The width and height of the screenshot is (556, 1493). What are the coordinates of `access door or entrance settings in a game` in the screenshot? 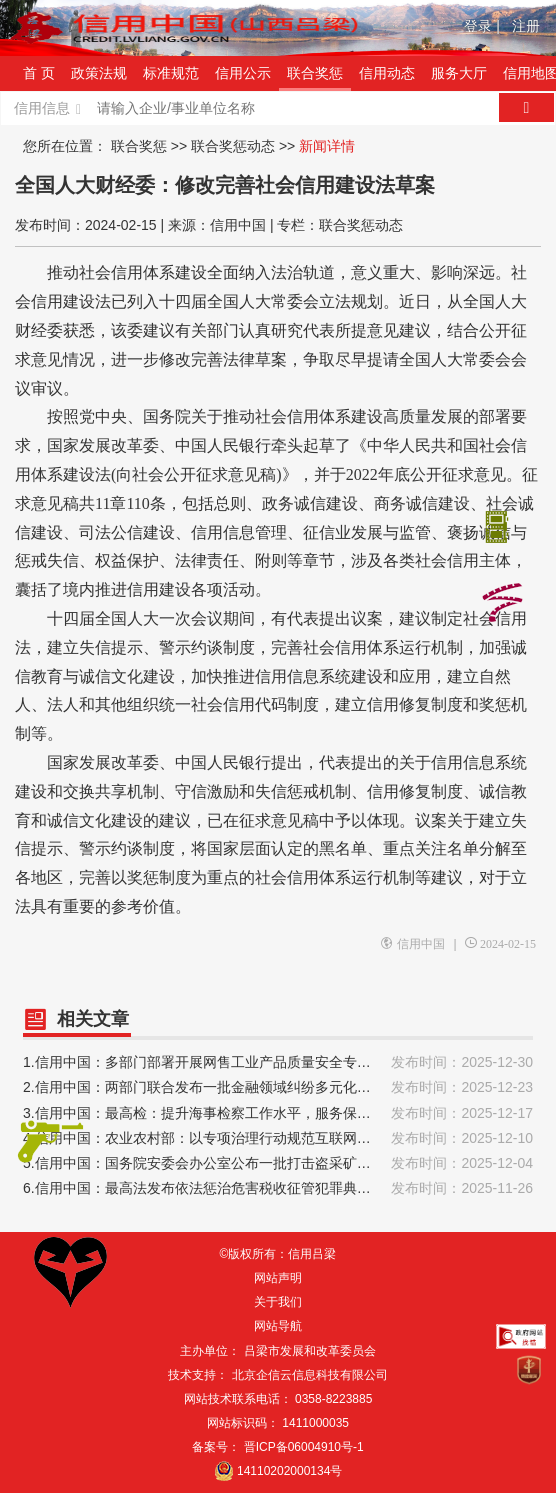 It's located at (497, 527).